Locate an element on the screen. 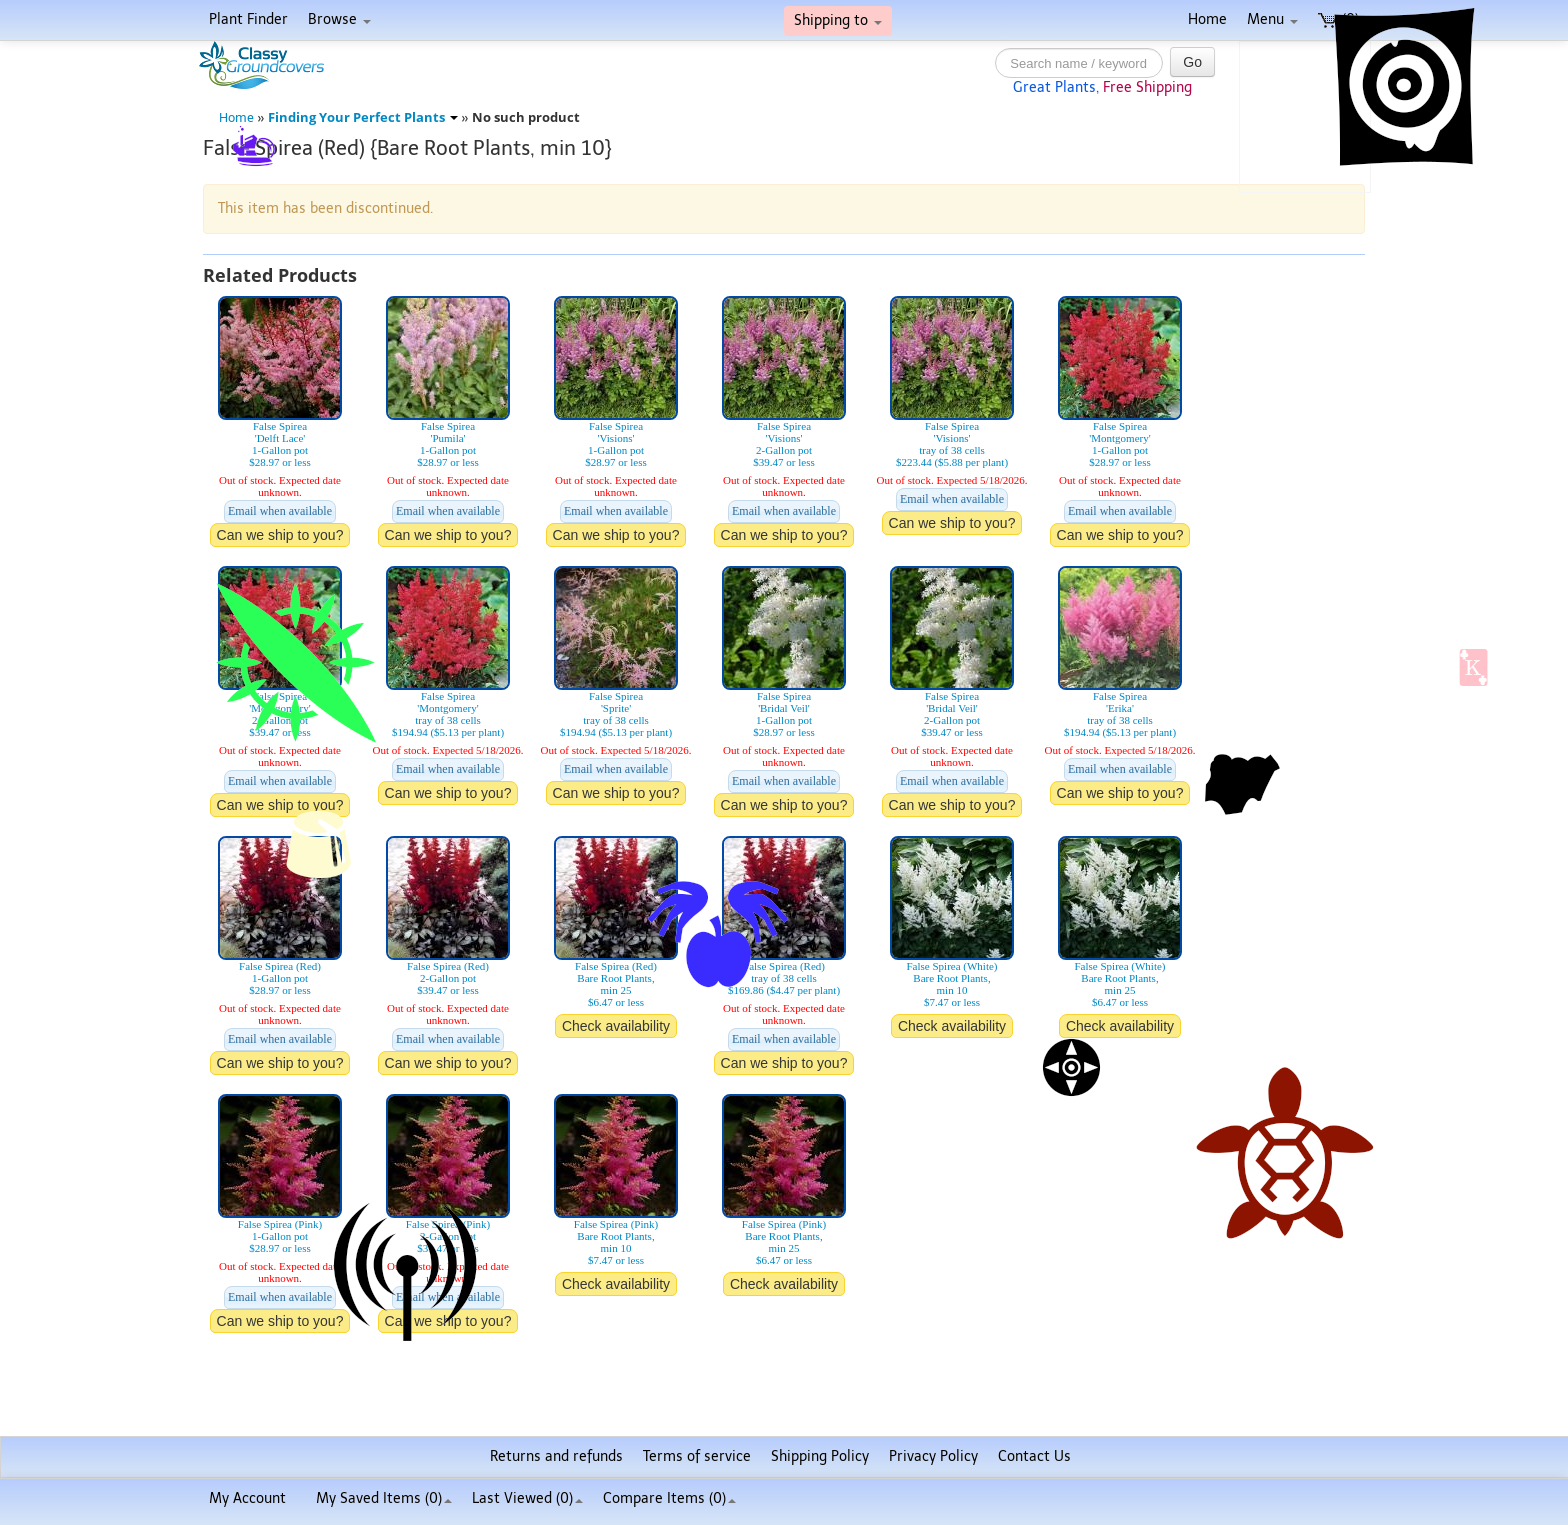  select mini-submarine vehicle or unit is located at coordinates (254, 146).